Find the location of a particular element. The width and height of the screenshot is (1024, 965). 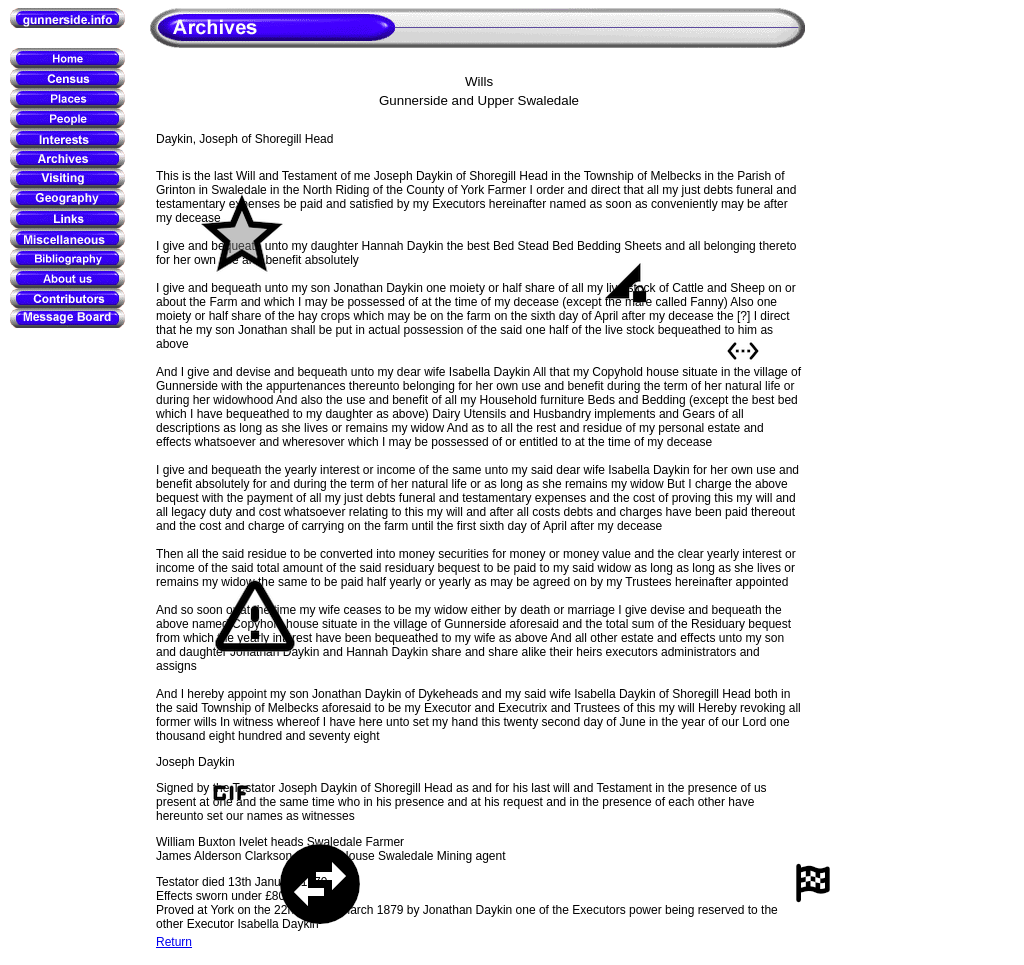

network connection is secured or encrypted is located at coordinates (625, 283).